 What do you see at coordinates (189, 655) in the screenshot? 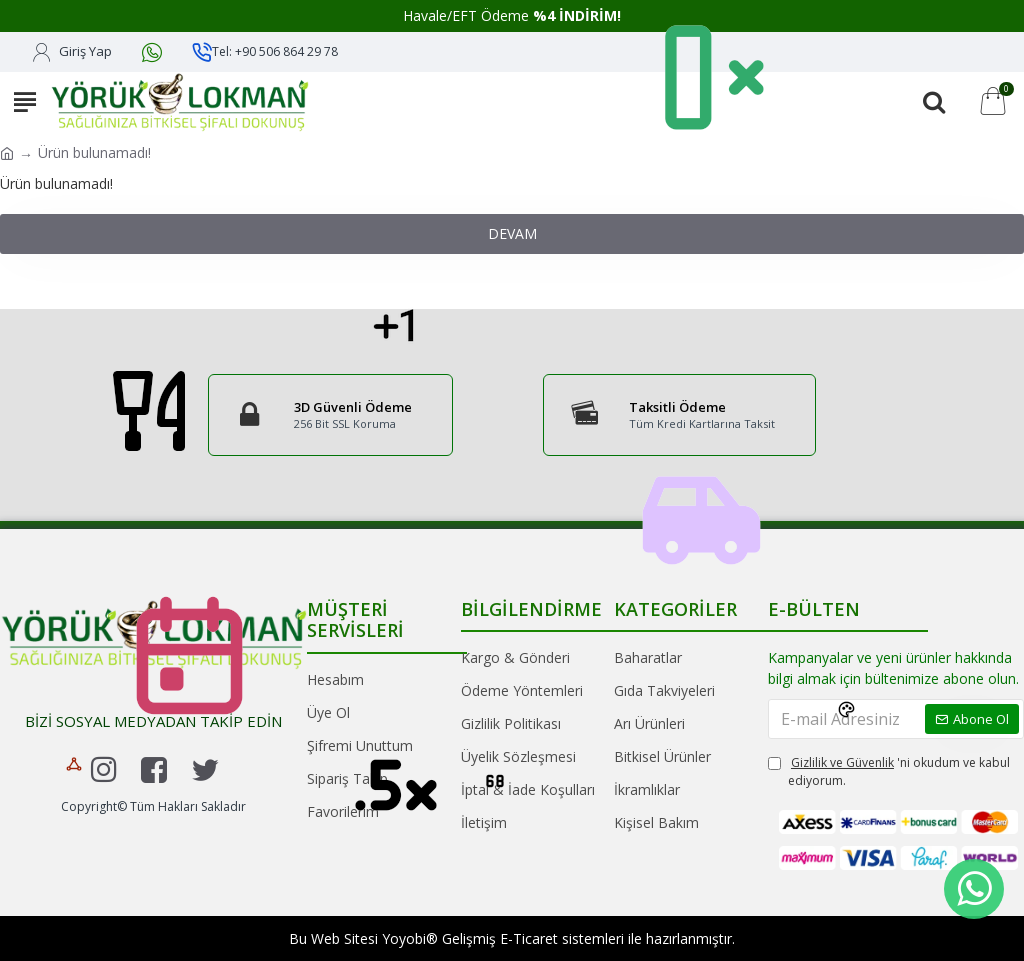
I see `view or add a calendar event` at bounding box center [189, 655].